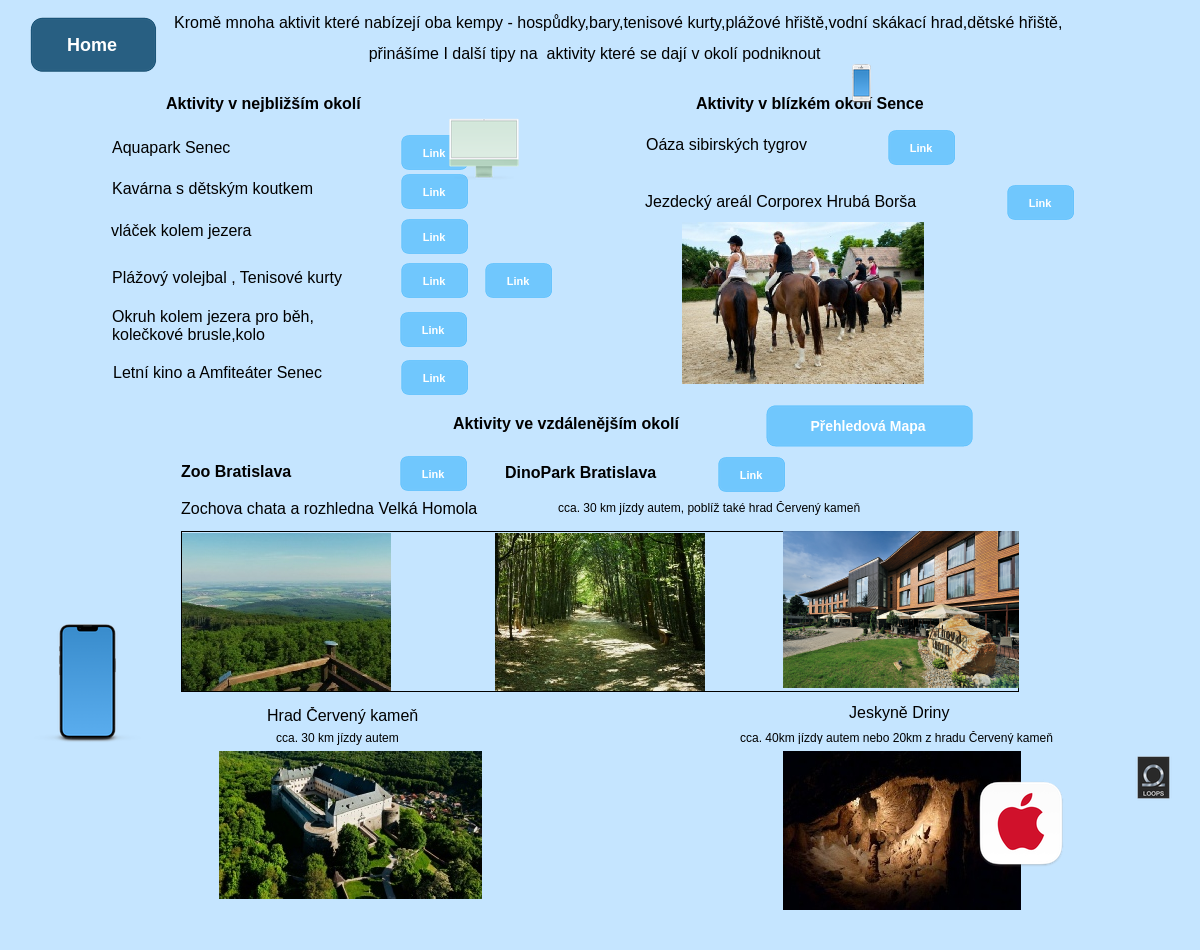 This screenshot has width=1200, height=950. What do you see at coordinates (1153, 778) in the screenshot?
I see `manage Apple Loops storage in GarageBand` at bounding box center [1153, 778].